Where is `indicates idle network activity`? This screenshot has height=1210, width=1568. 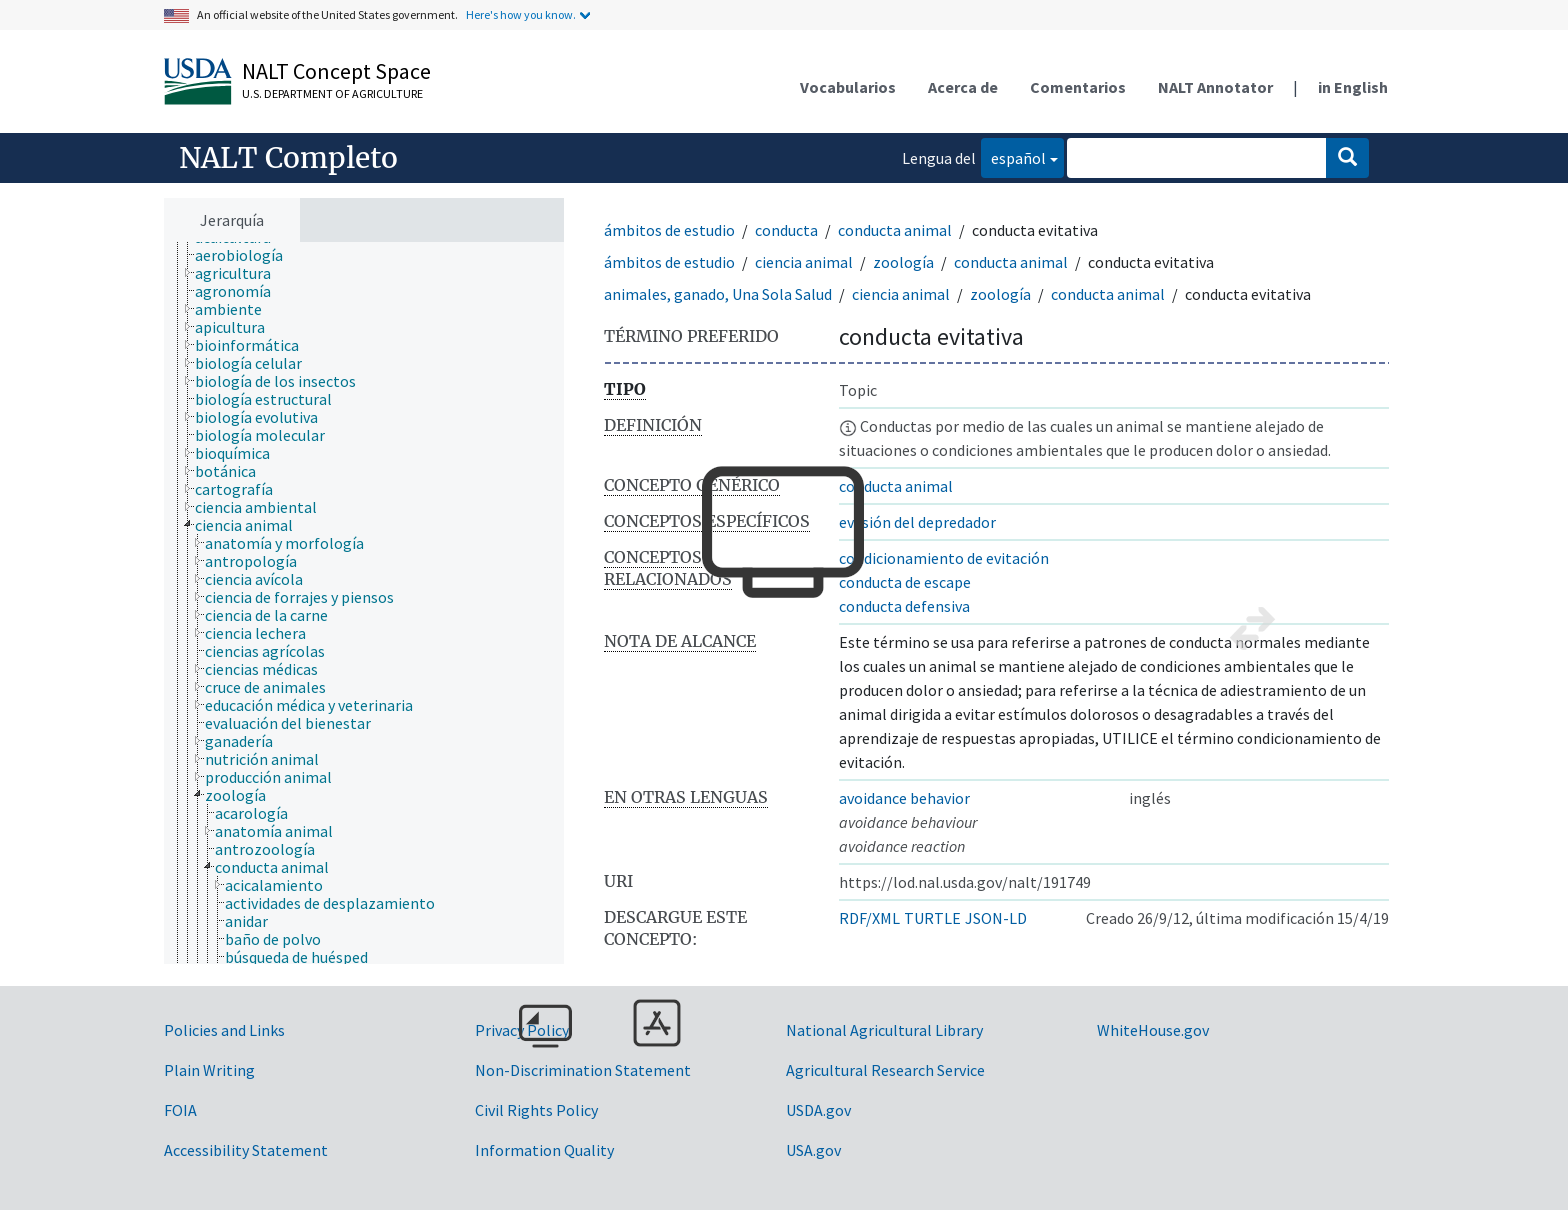
indicates idle network activity is located at coordinates (1252, 628).